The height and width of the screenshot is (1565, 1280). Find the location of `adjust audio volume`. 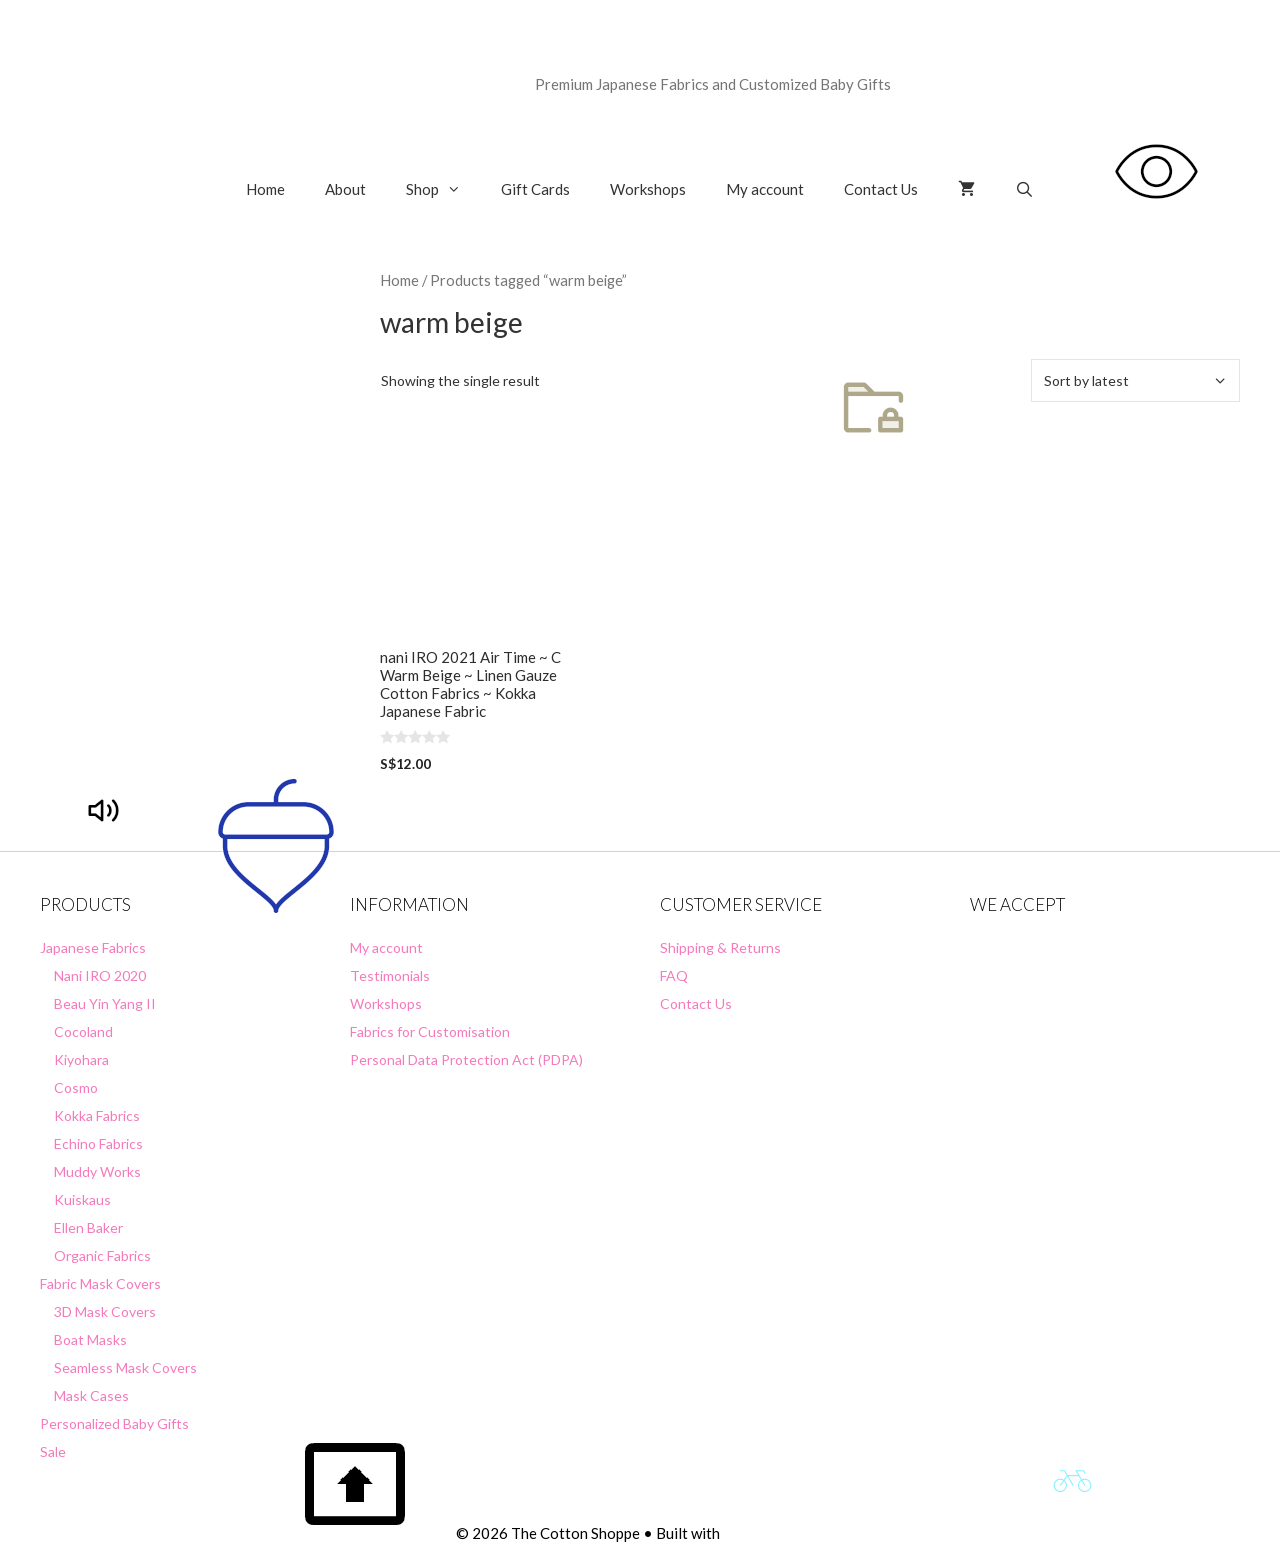

adjust audio volume is located at coordinates (103, 810).